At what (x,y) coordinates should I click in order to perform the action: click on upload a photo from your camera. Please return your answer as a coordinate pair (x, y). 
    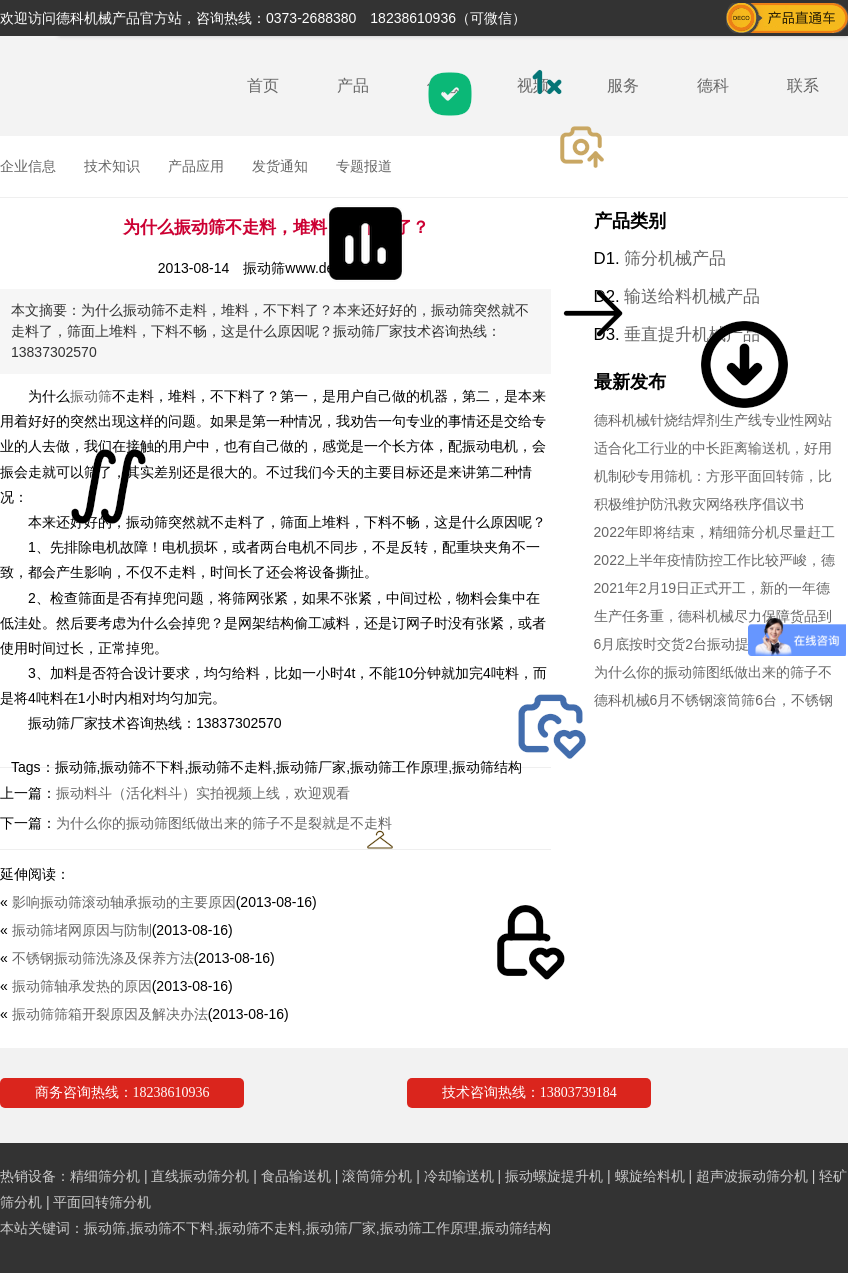
    Looking at the image, I should click on (581, 145).